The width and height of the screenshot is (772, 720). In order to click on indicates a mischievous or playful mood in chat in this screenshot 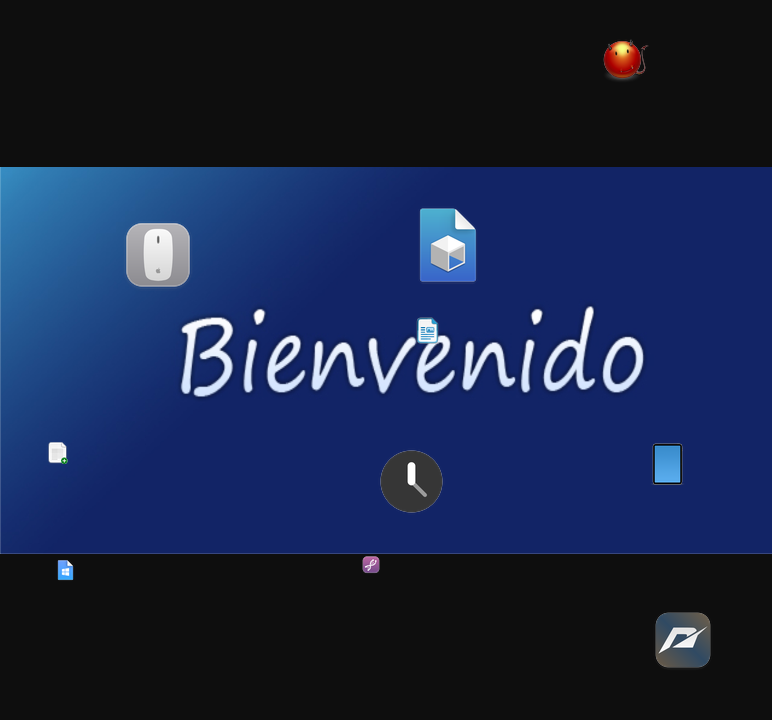, I will do `click(625, 60)`.